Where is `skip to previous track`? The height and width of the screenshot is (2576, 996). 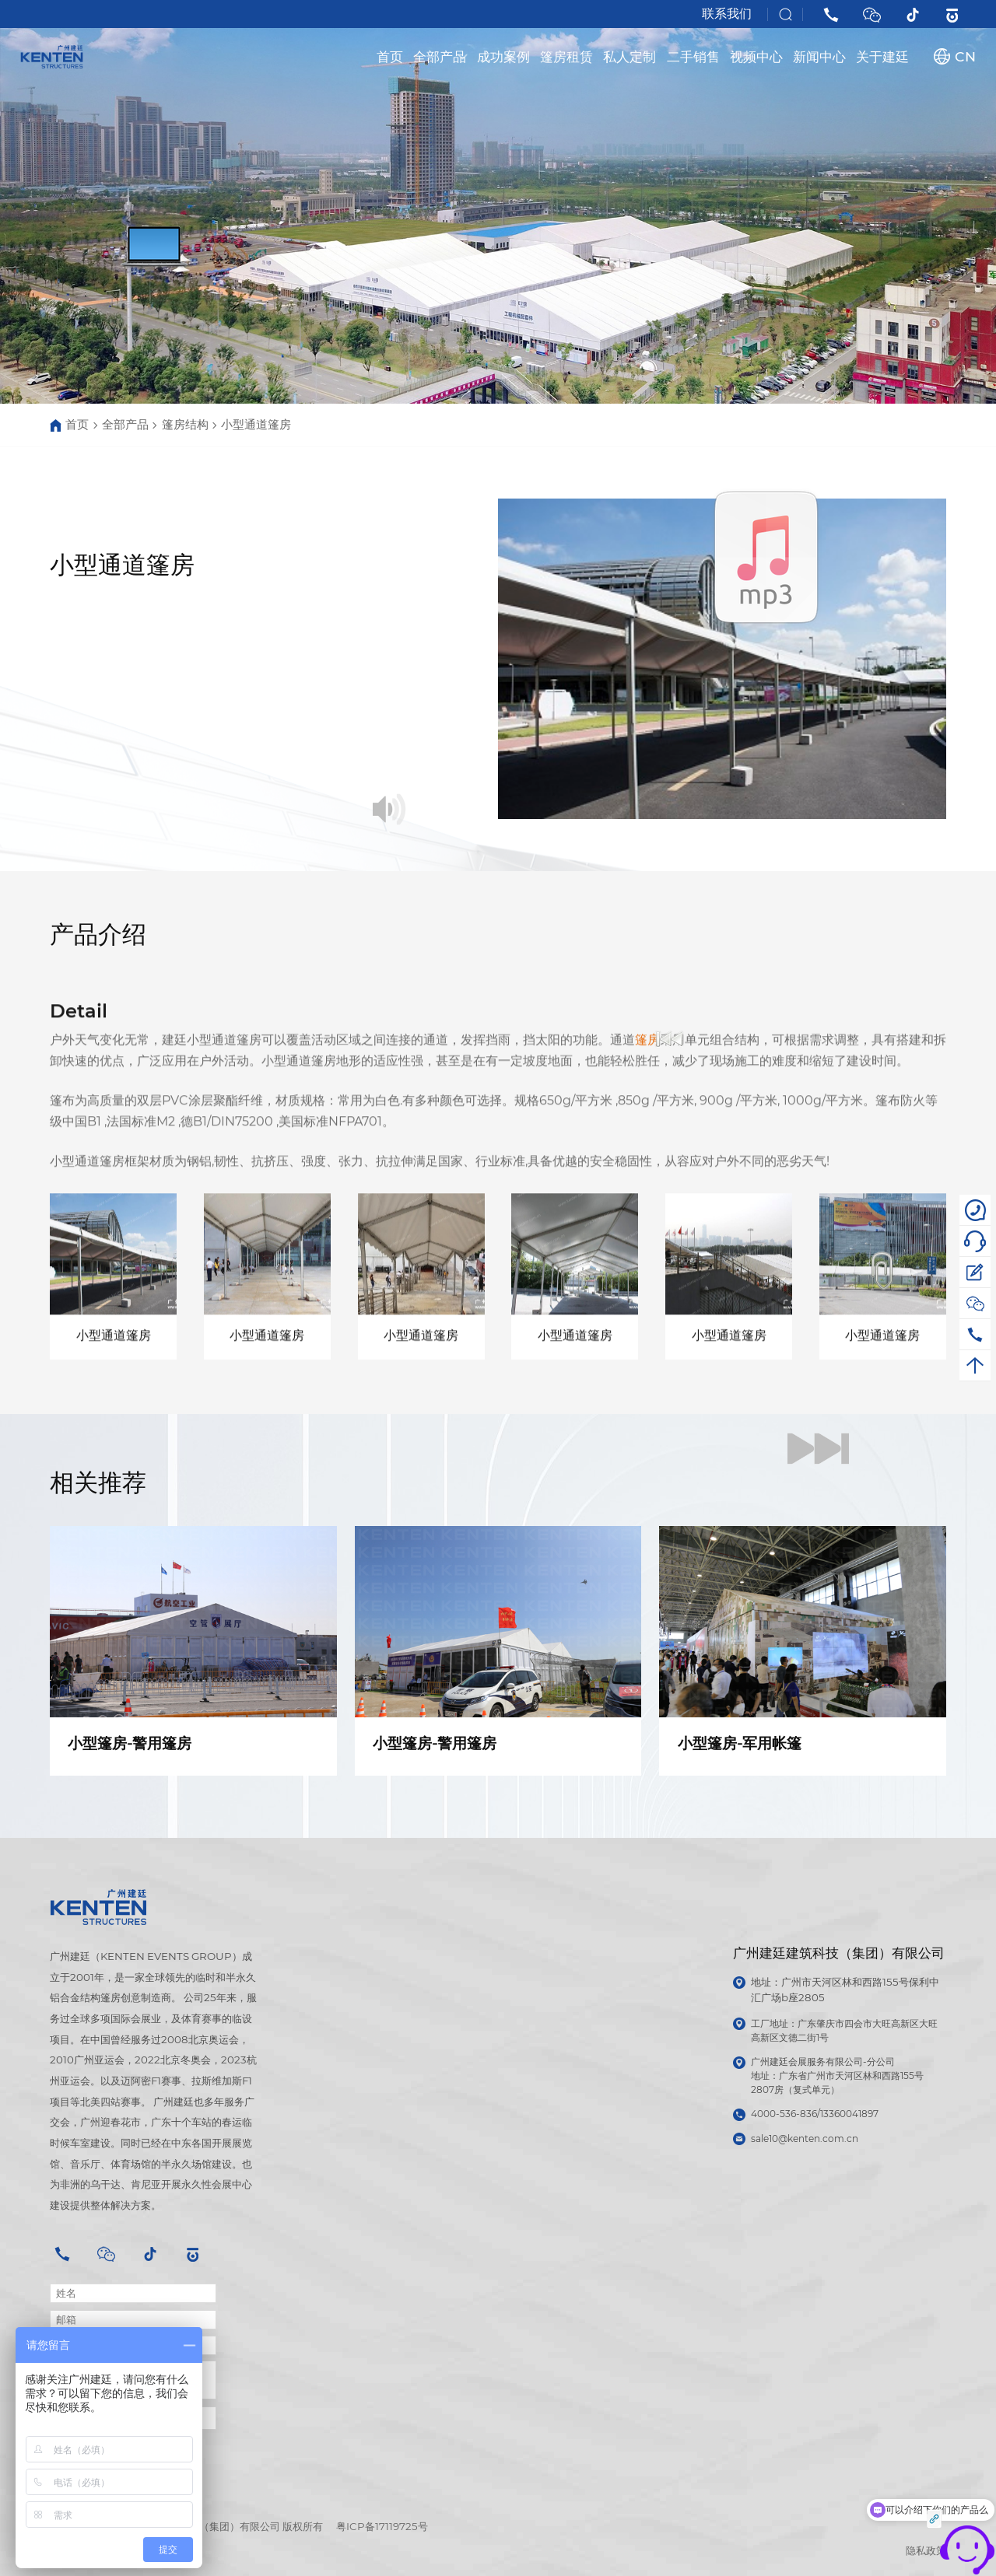
skip to previous track is located at coordinates (669, 1039).